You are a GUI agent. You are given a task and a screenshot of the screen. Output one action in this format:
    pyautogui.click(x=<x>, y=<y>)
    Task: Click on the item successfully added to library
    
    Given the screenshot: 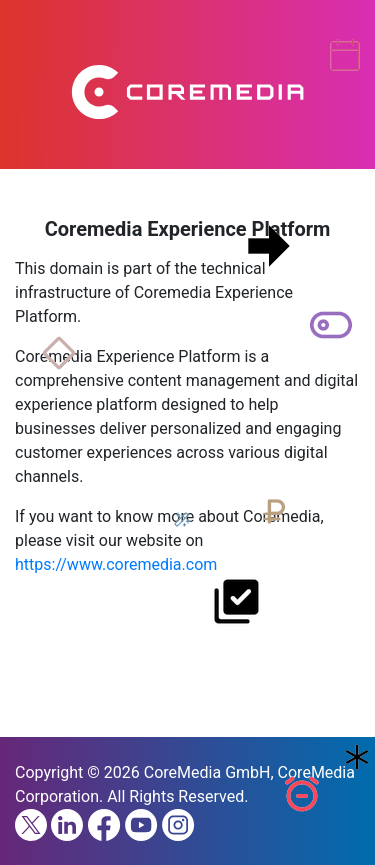 What is the action you would take?
    pyautogui.click(x=236, y=601)
    